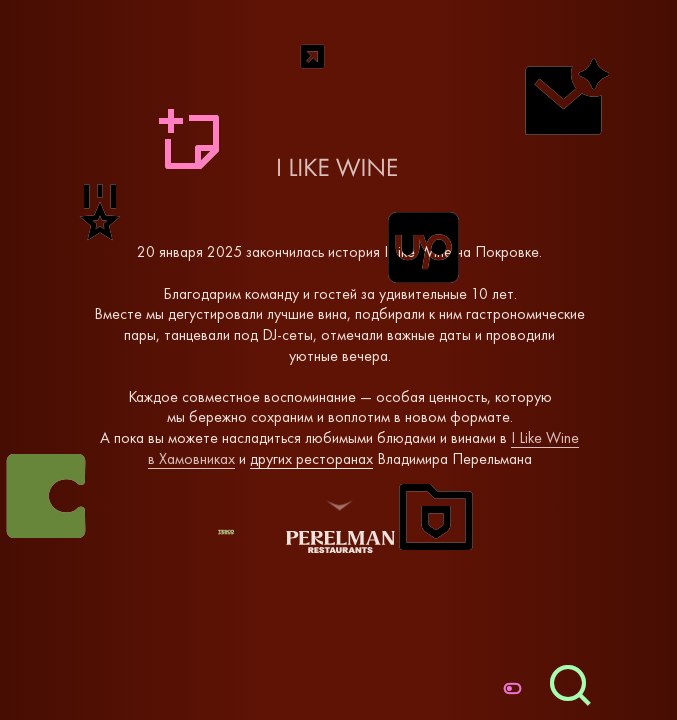 The width and height of the screenshot is (677, 720). I want to click on toggle a setting on or off, so click(512, 688).